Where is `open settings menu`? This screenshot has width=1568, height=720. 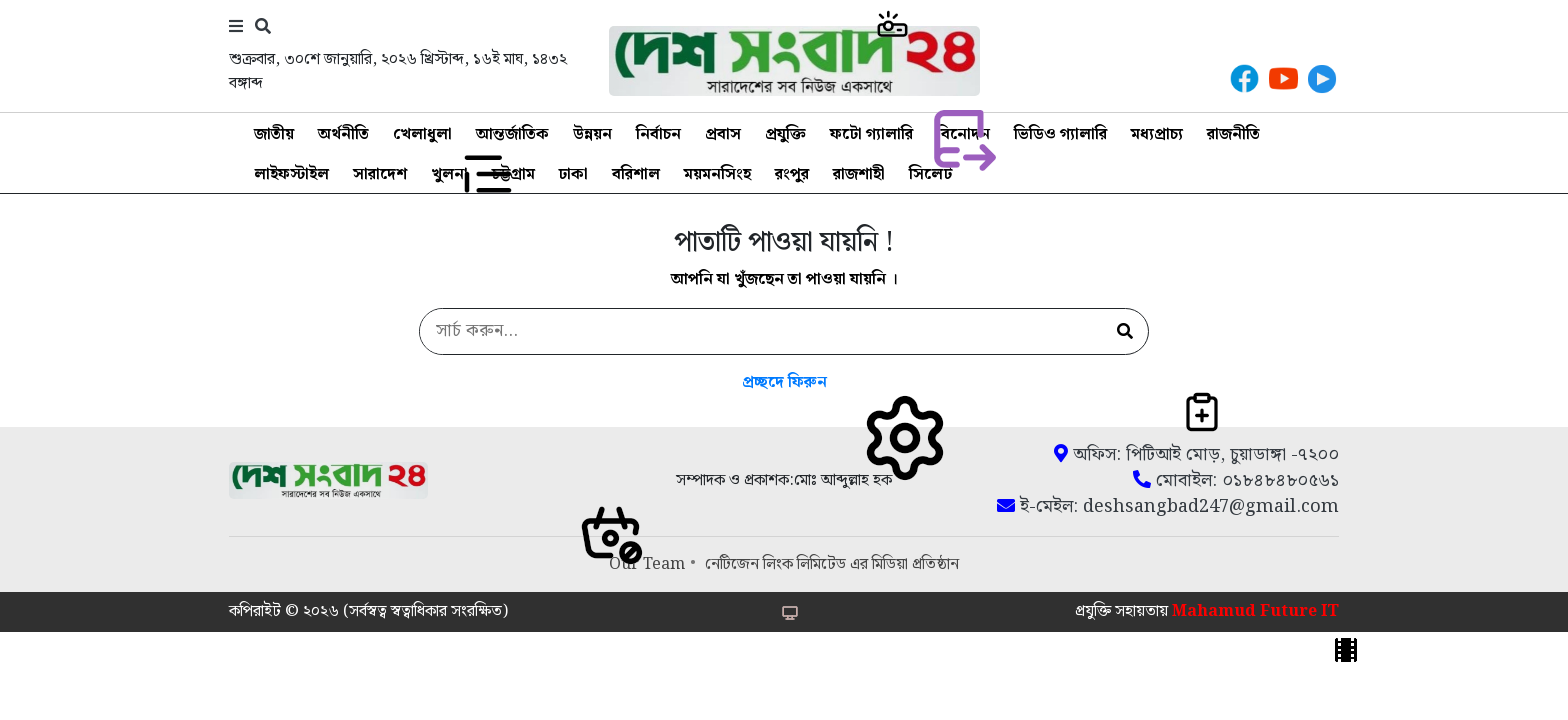
open settings menu is located at coordinates (905, 438).